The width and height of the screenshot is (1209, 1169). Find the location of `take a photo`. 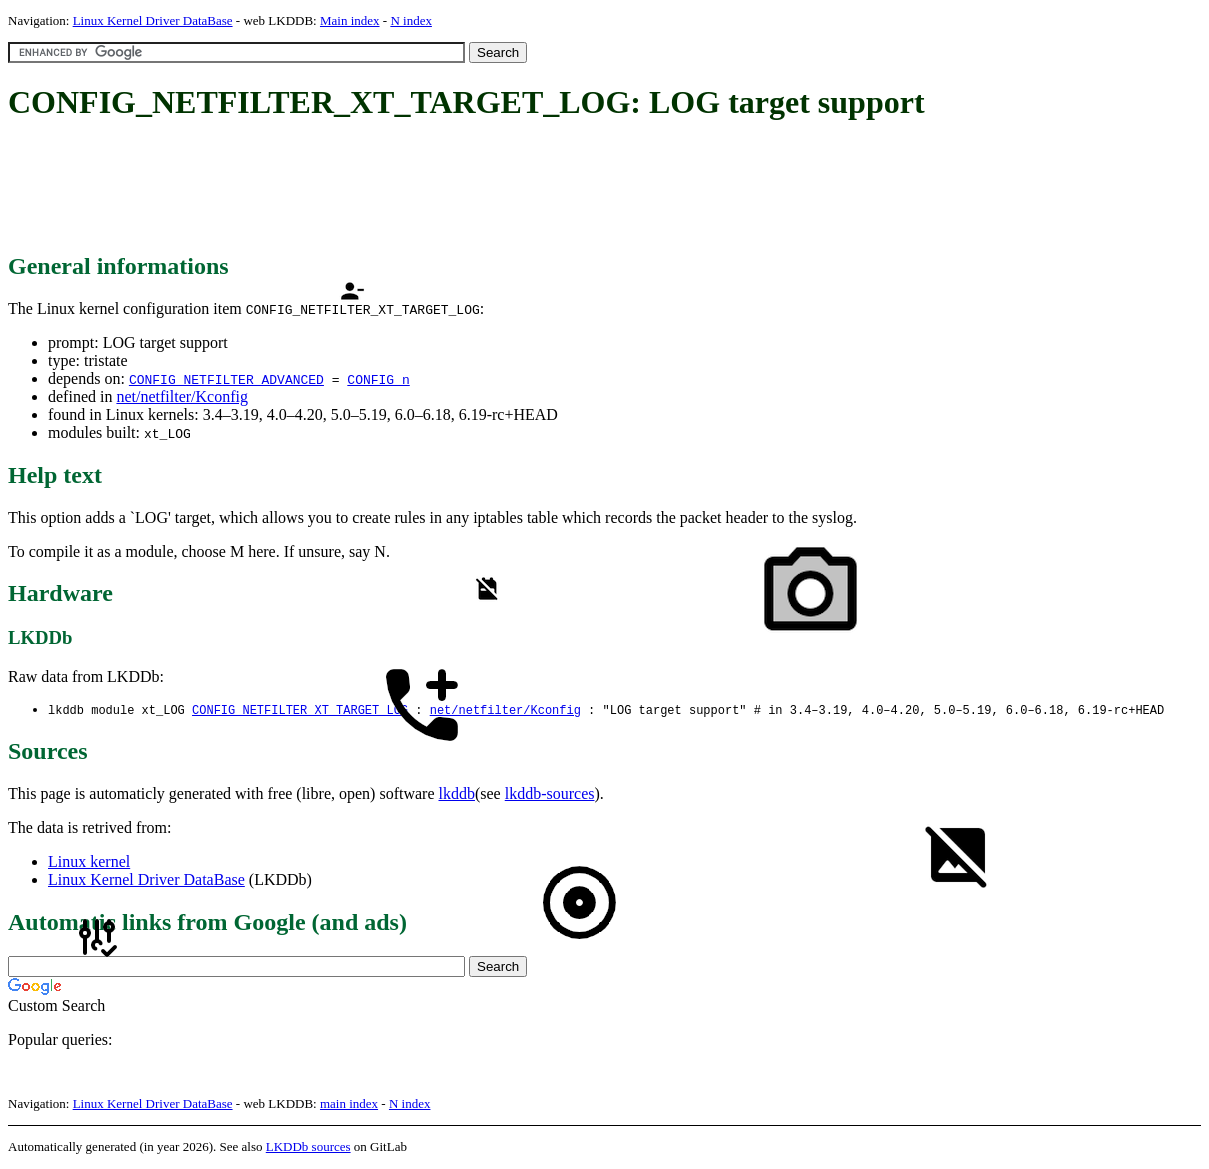

take a photo is located at coordinates (810, 593).